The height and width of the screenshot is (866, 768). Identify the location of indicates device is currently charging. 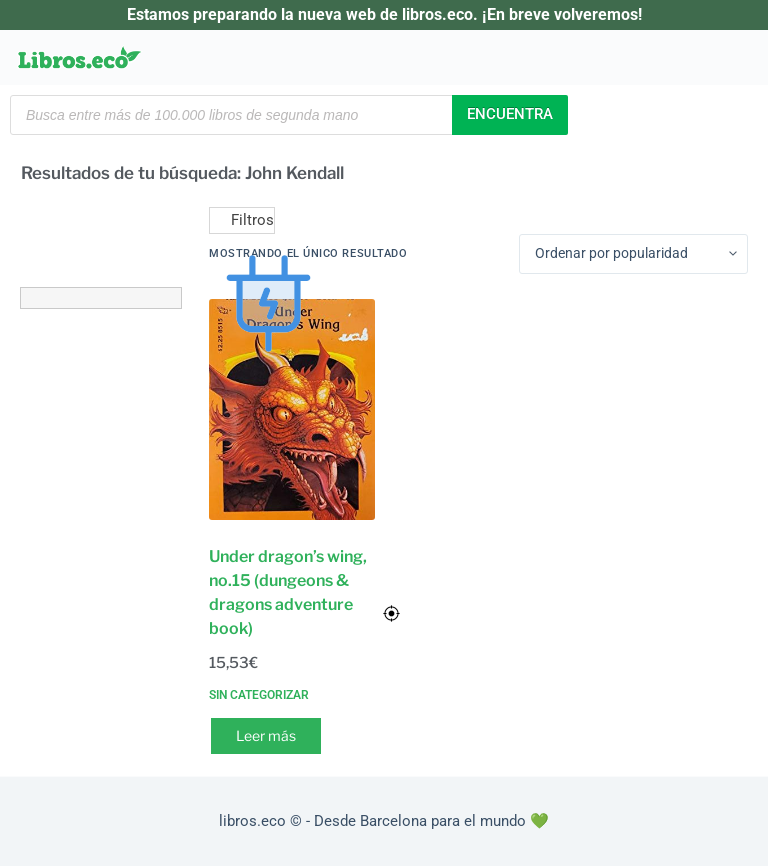
(268, 303).